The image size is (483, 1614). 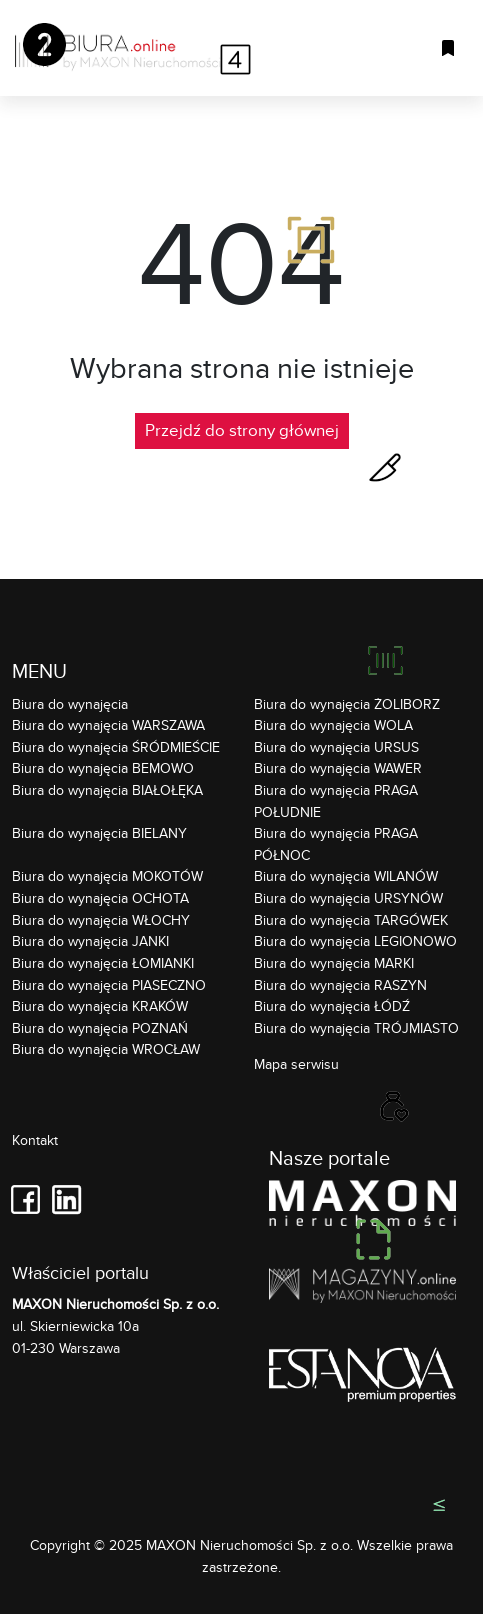 I want to click on access cutting or slicing tools, so click(x=385, y=468).